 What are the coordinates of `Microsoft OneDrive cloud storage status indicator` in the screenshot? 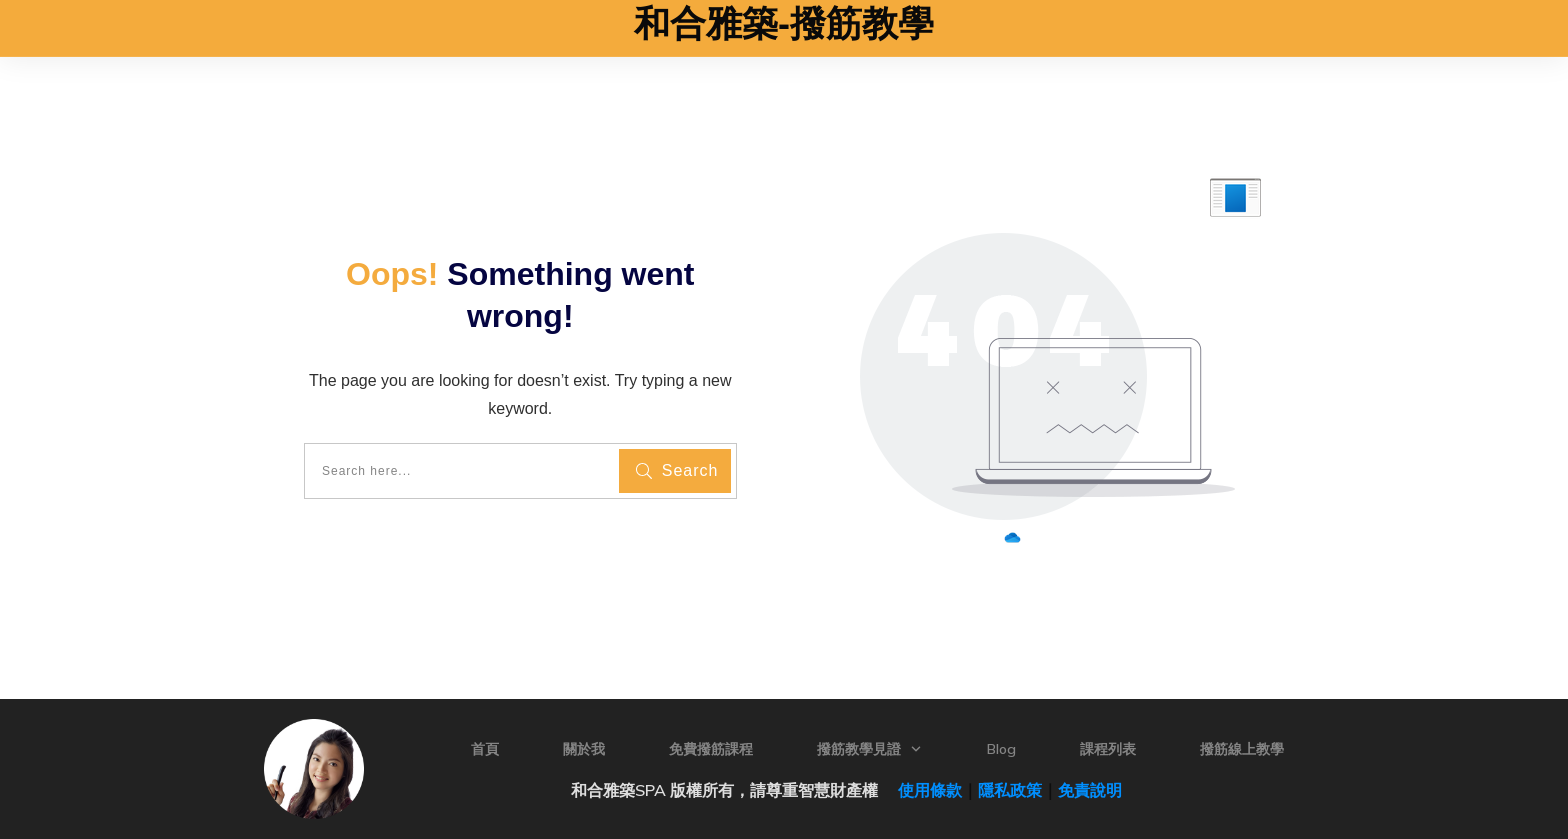 It's located at (1012, 537).